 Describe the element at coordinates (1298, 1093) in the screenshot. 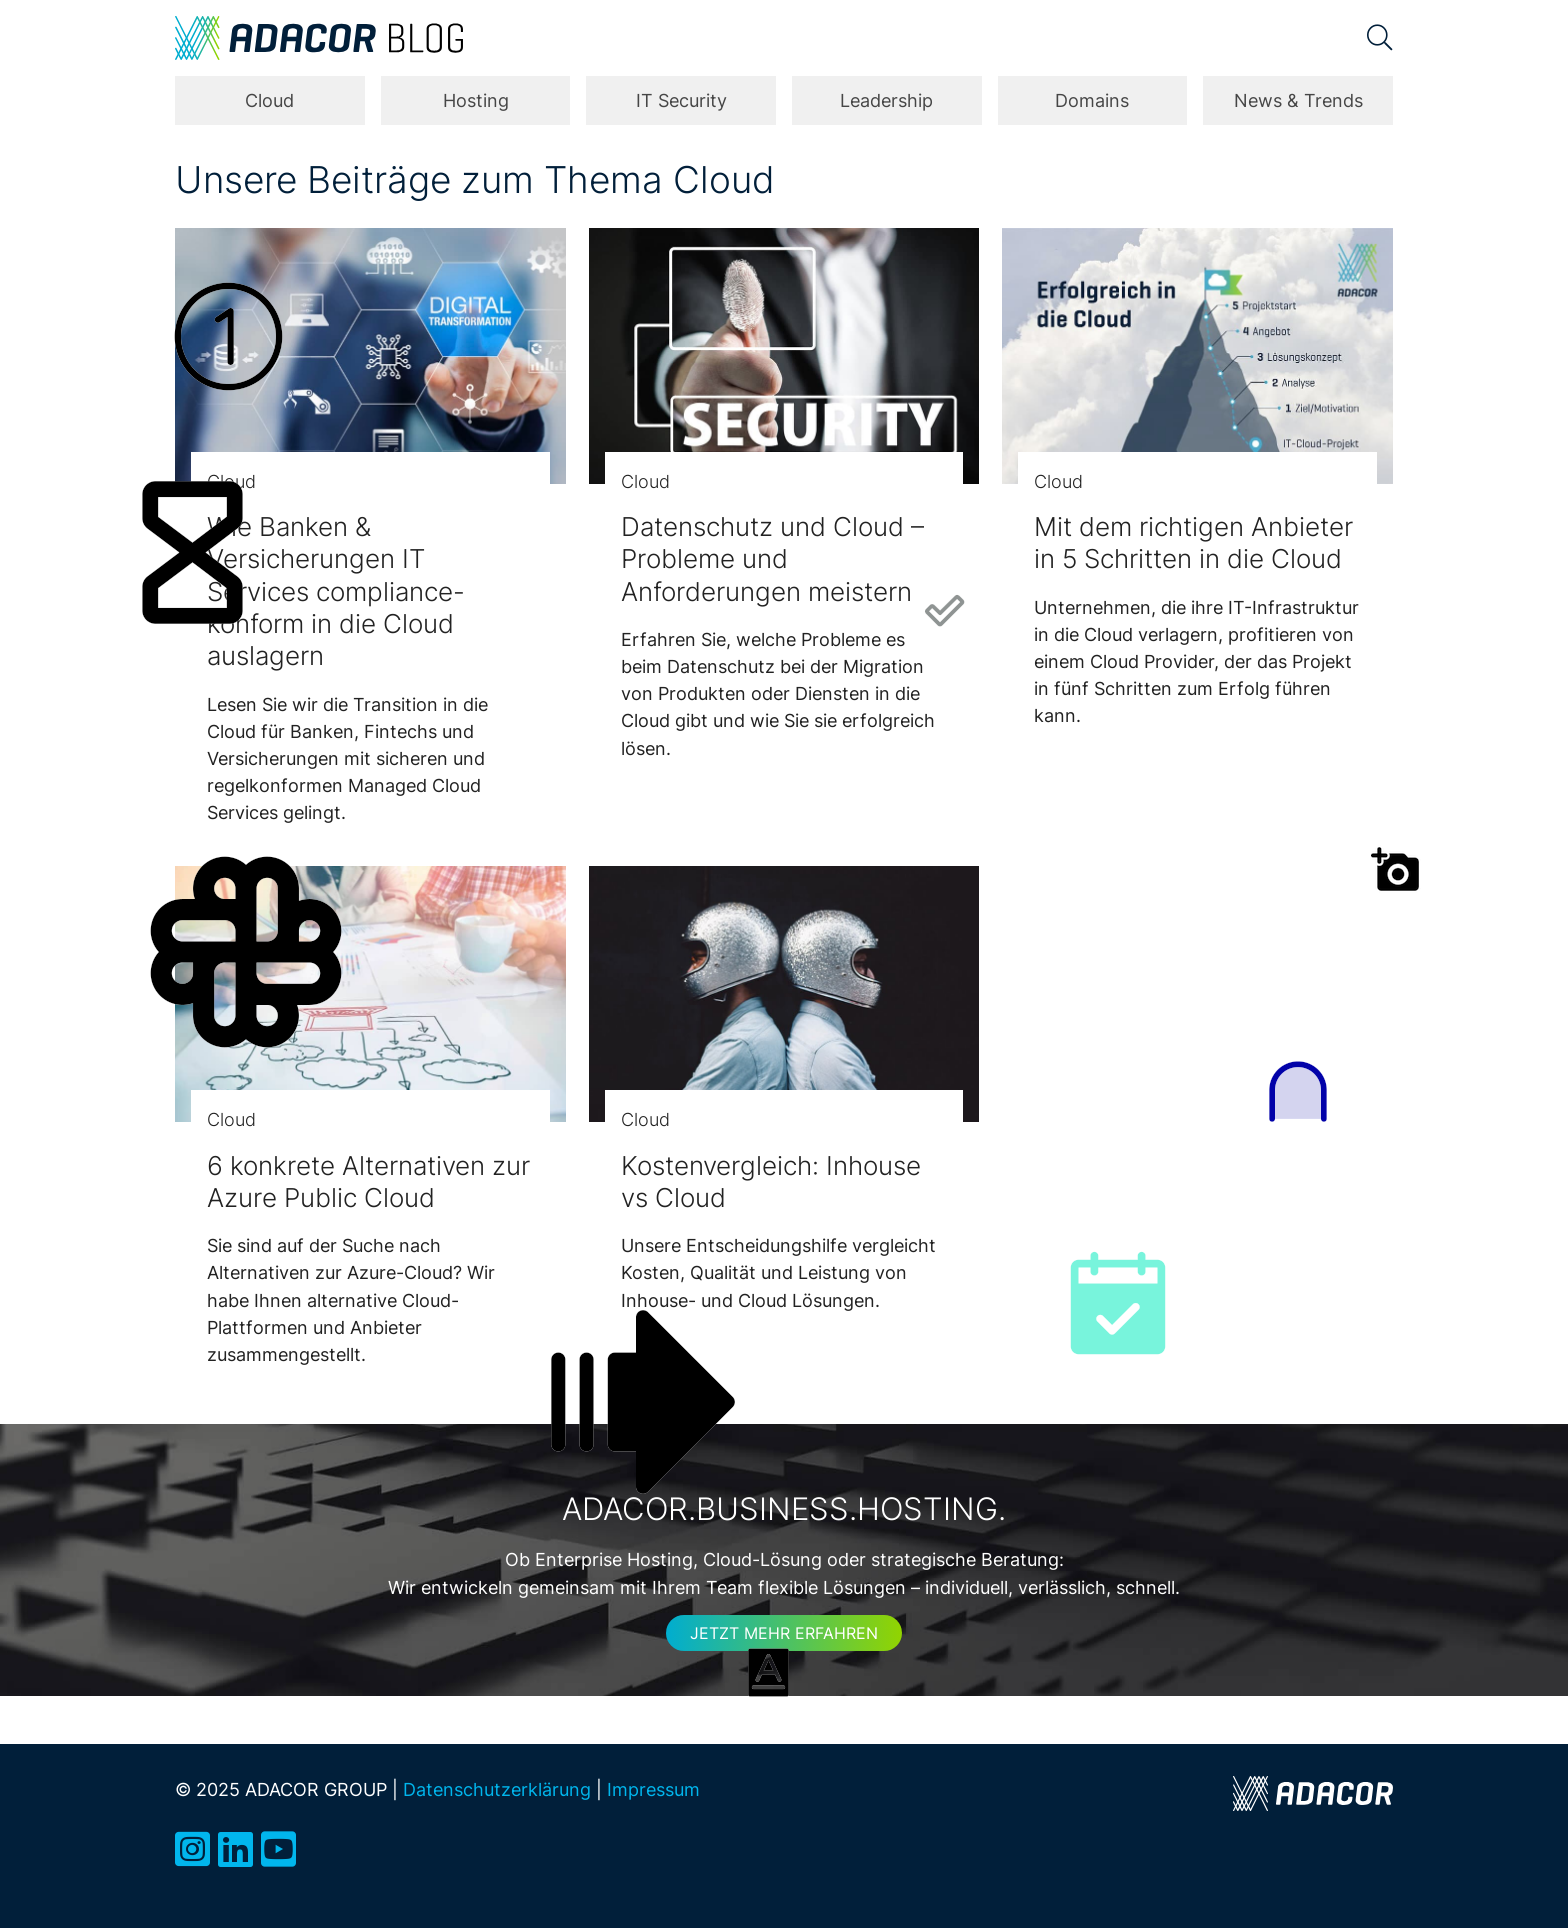

I see `represents set intersection in data operations` at that location.